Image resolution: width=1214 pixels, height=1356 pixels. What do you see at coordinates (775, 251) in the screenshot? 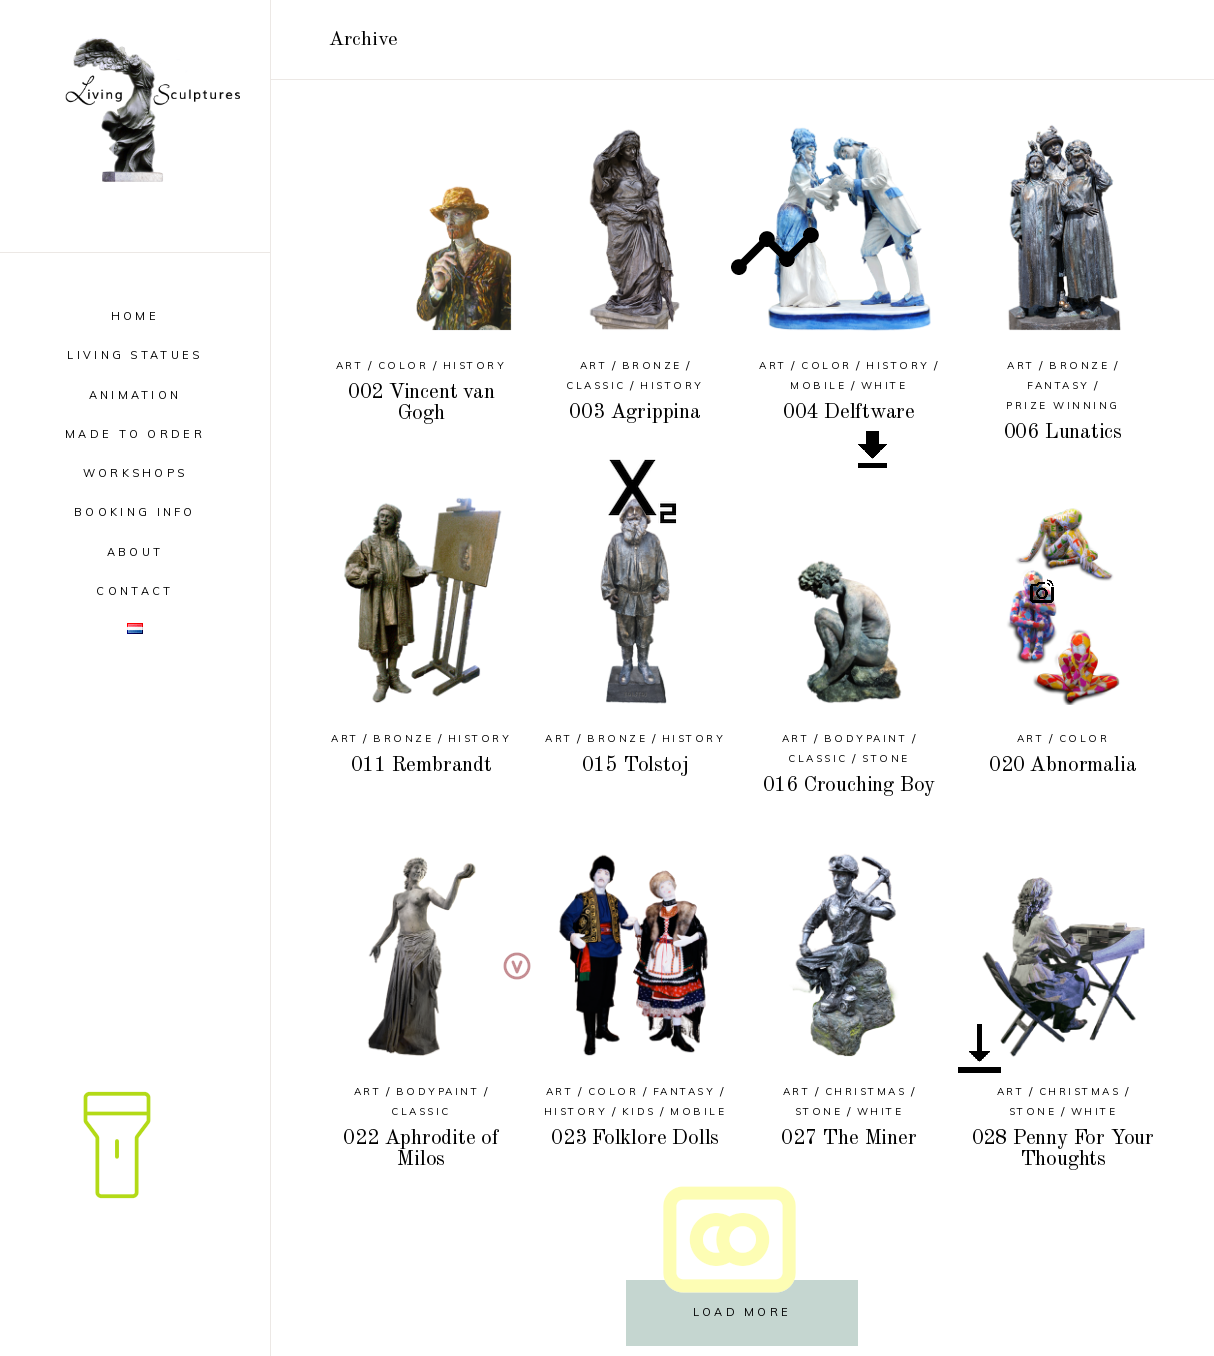
I see `view activity timeline or history` at bounding box center [775, 251].